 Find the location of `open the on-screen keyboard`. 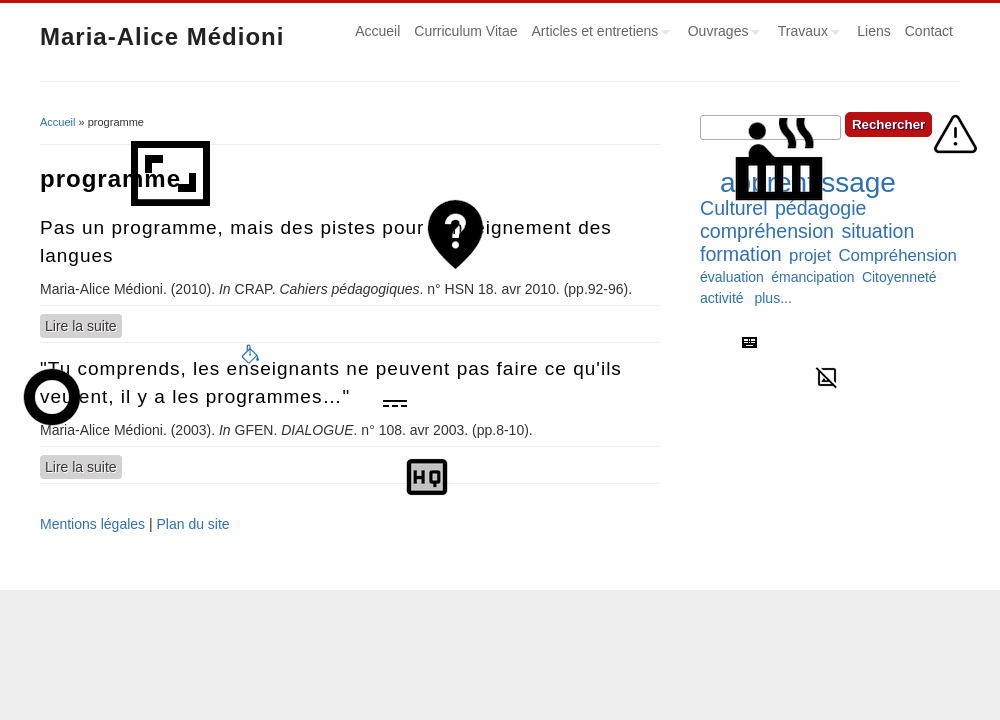

open the on-screen keyboard is located at coordinates (749, 342).